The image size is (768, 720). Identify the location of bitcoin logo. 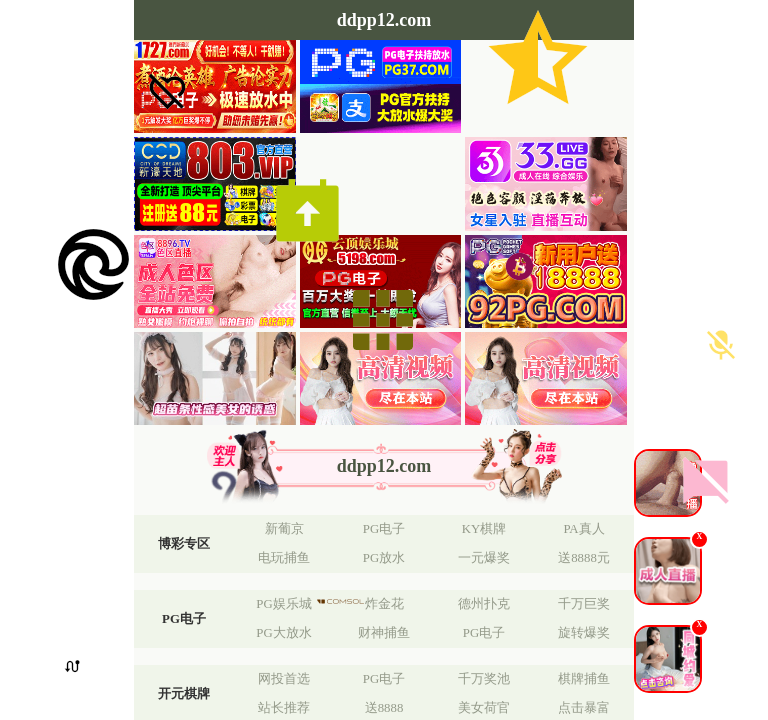
(519, 266).